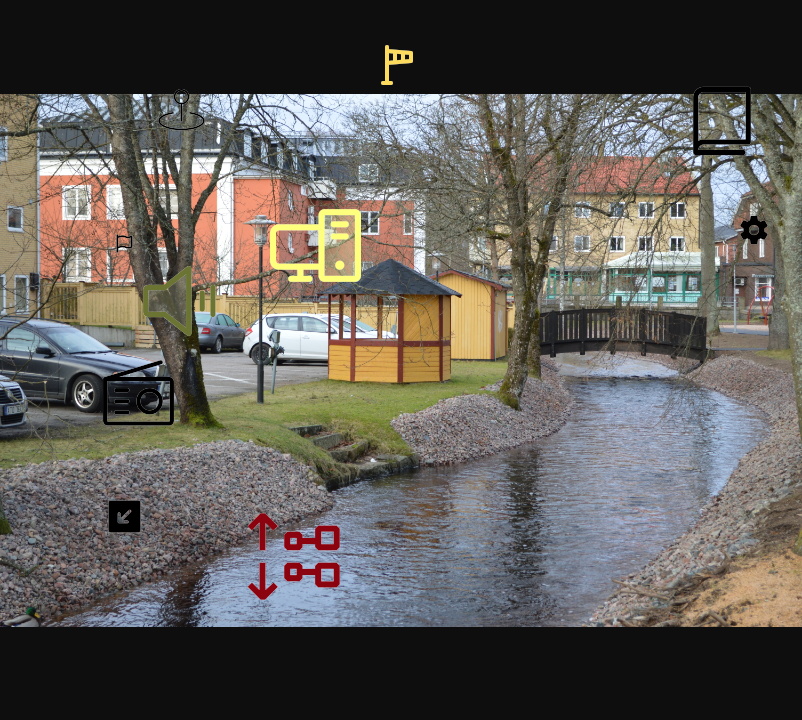 This screenshot has height=720, width=802. What do you see at coordinates (124, 516) in the screenshot?
I see `move content to bottom-left corner` at bounding box center [124, 516].